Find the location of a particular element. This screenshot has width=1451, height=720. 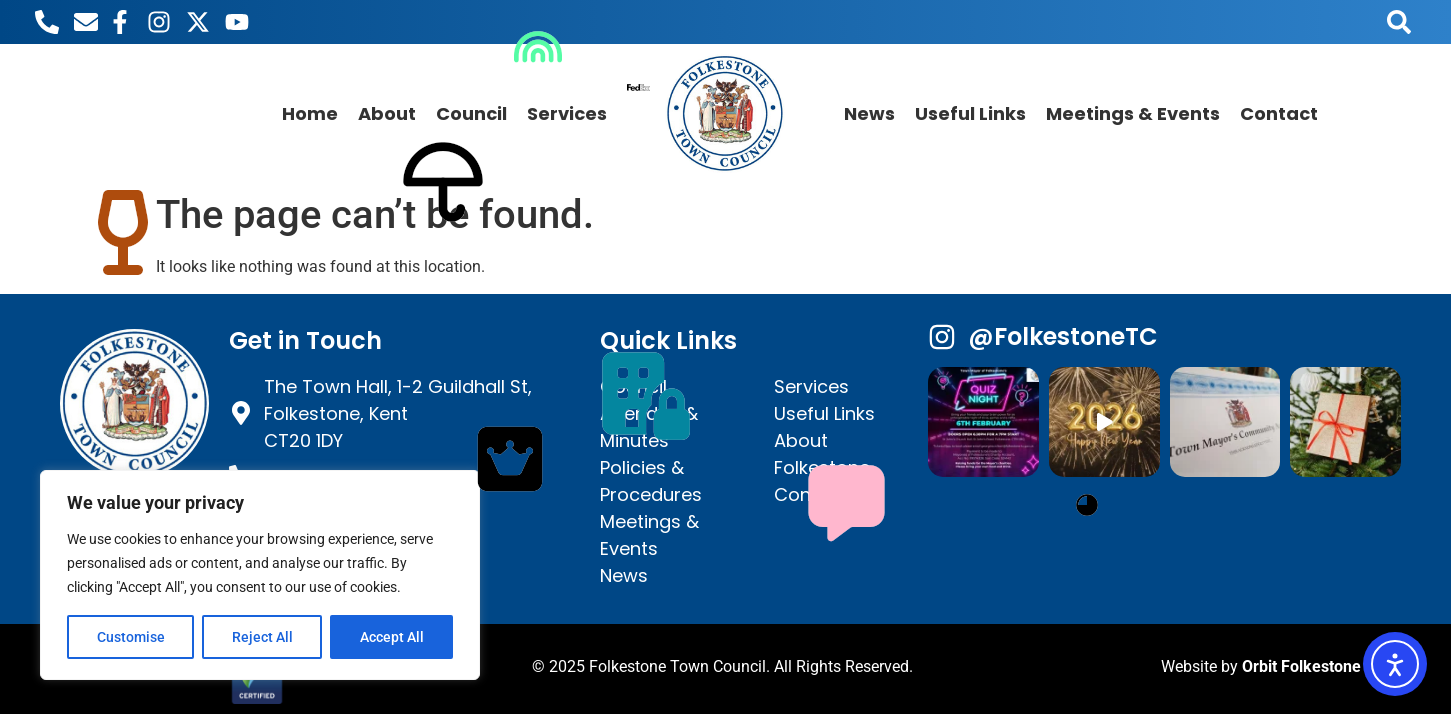

view weather protection or rain forecast is located at coordinates (443, 182).